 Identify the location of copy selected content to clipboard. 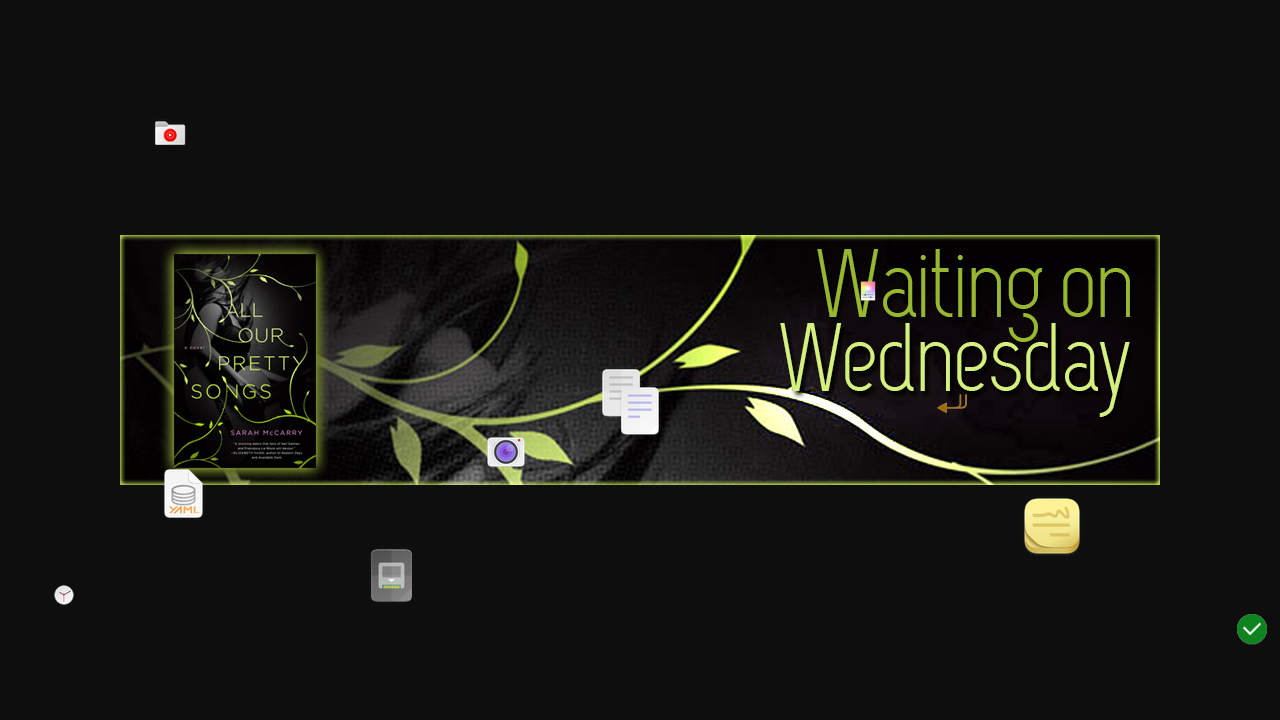
(630, 401).